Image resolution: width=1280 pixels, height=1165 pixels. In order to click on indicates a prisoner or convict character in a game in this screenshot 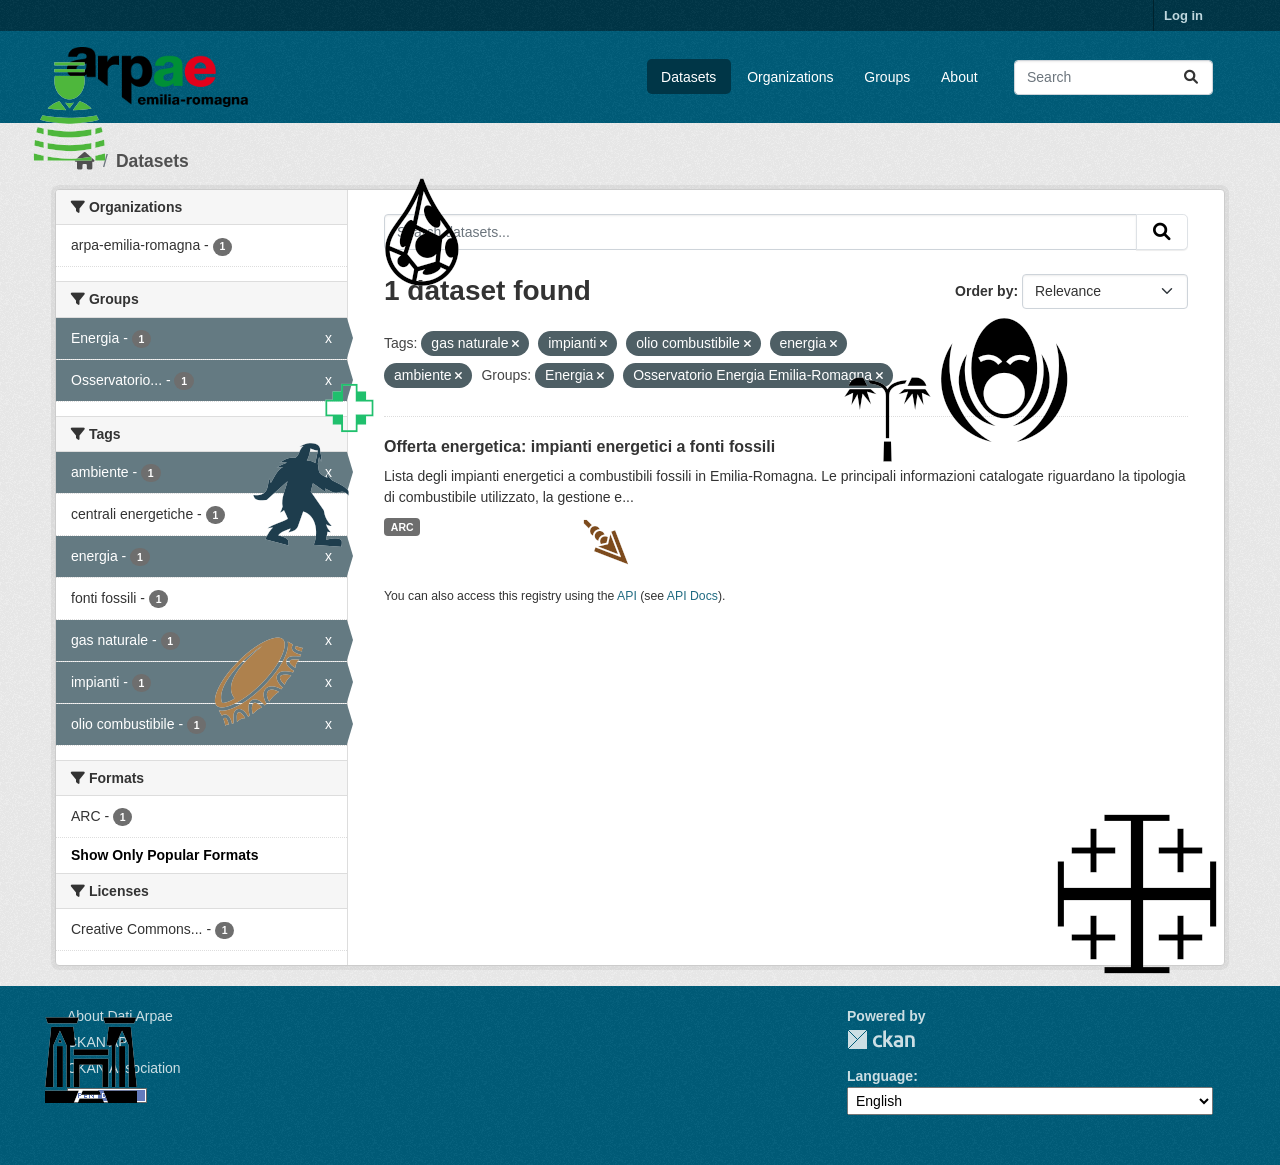, I will do `click(69, 111)`.